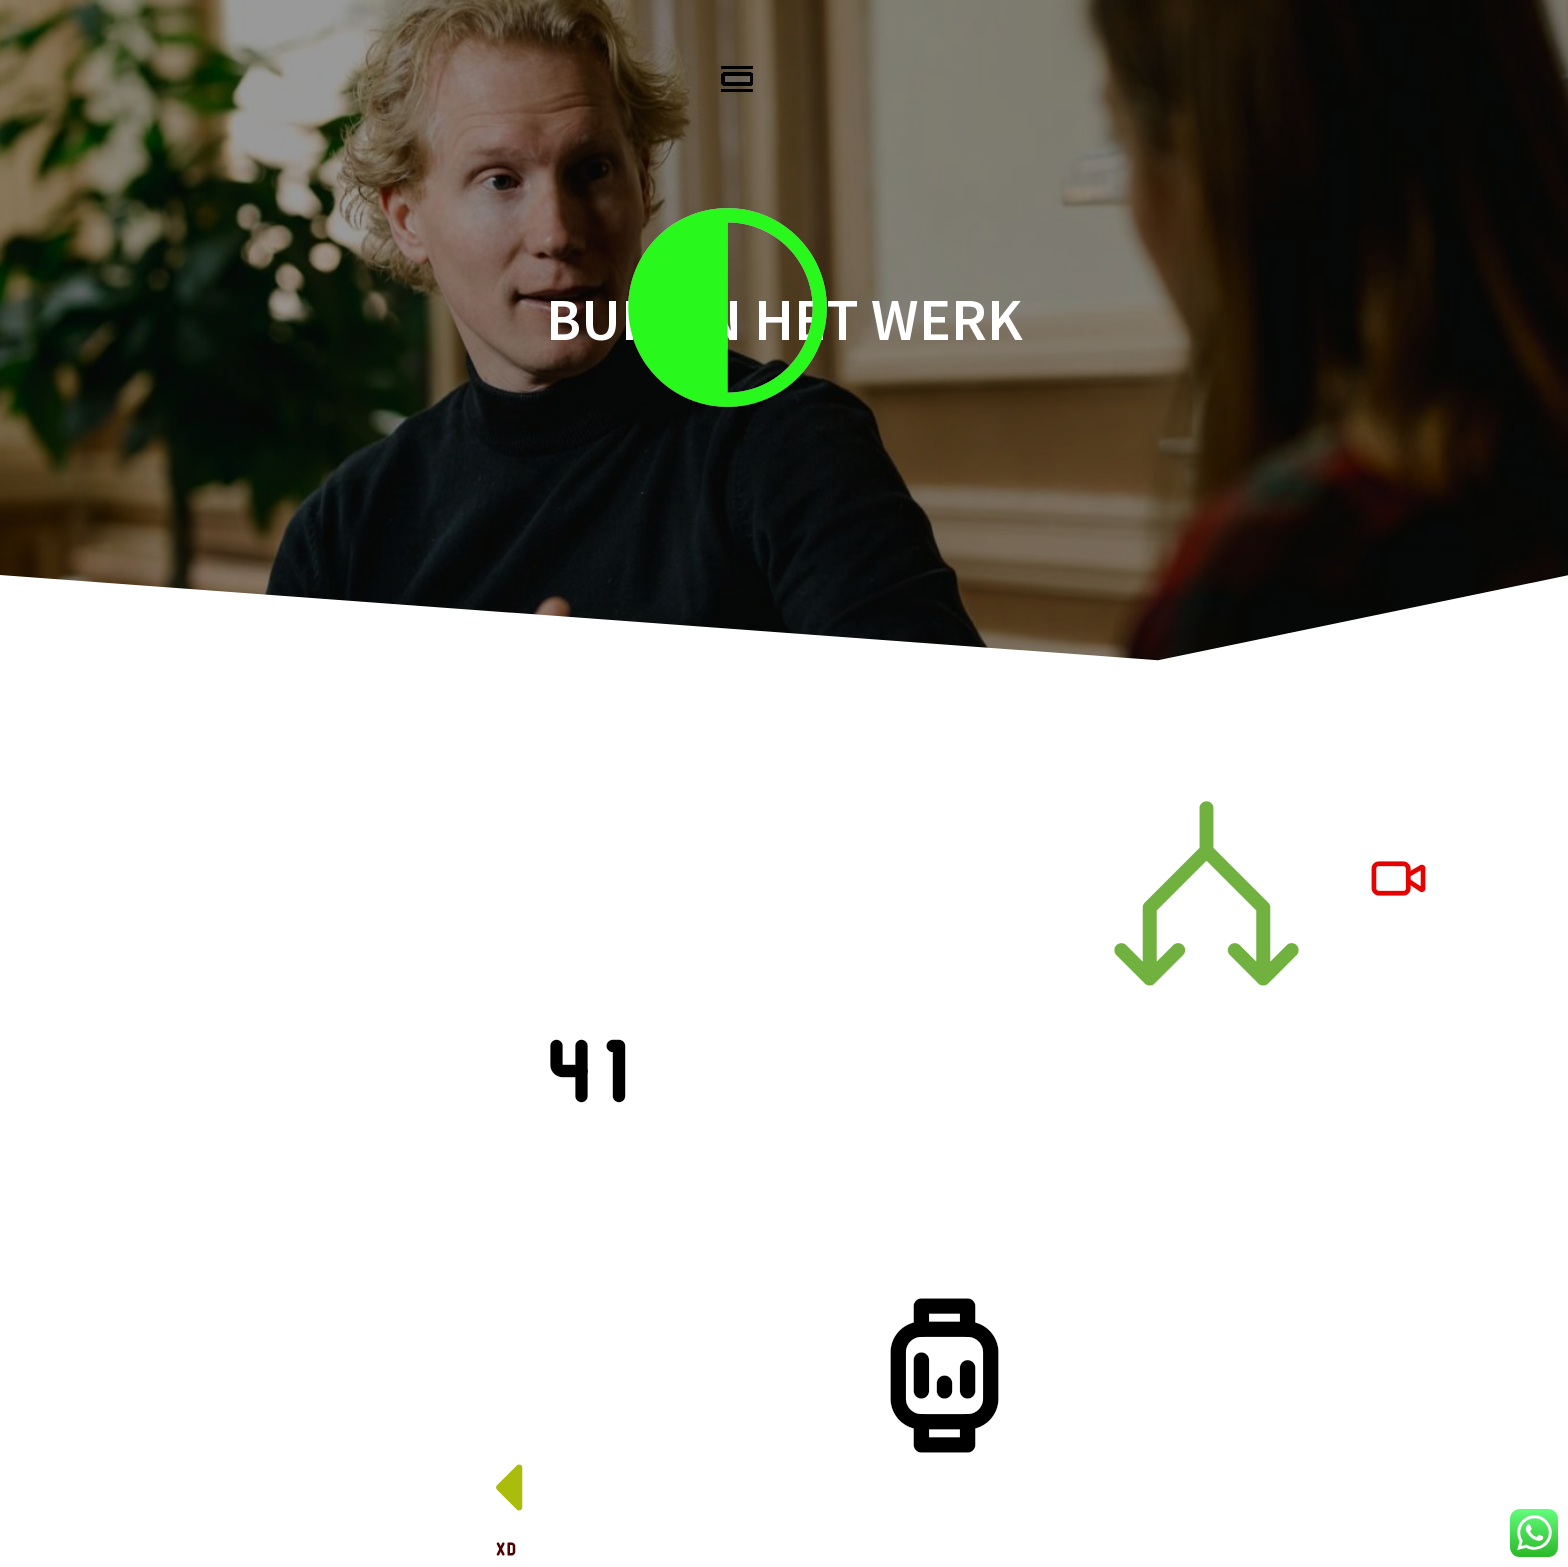 This screenshot has height=1567, width=1568. I want to click on view day layout or agenda, so click(738, 79).